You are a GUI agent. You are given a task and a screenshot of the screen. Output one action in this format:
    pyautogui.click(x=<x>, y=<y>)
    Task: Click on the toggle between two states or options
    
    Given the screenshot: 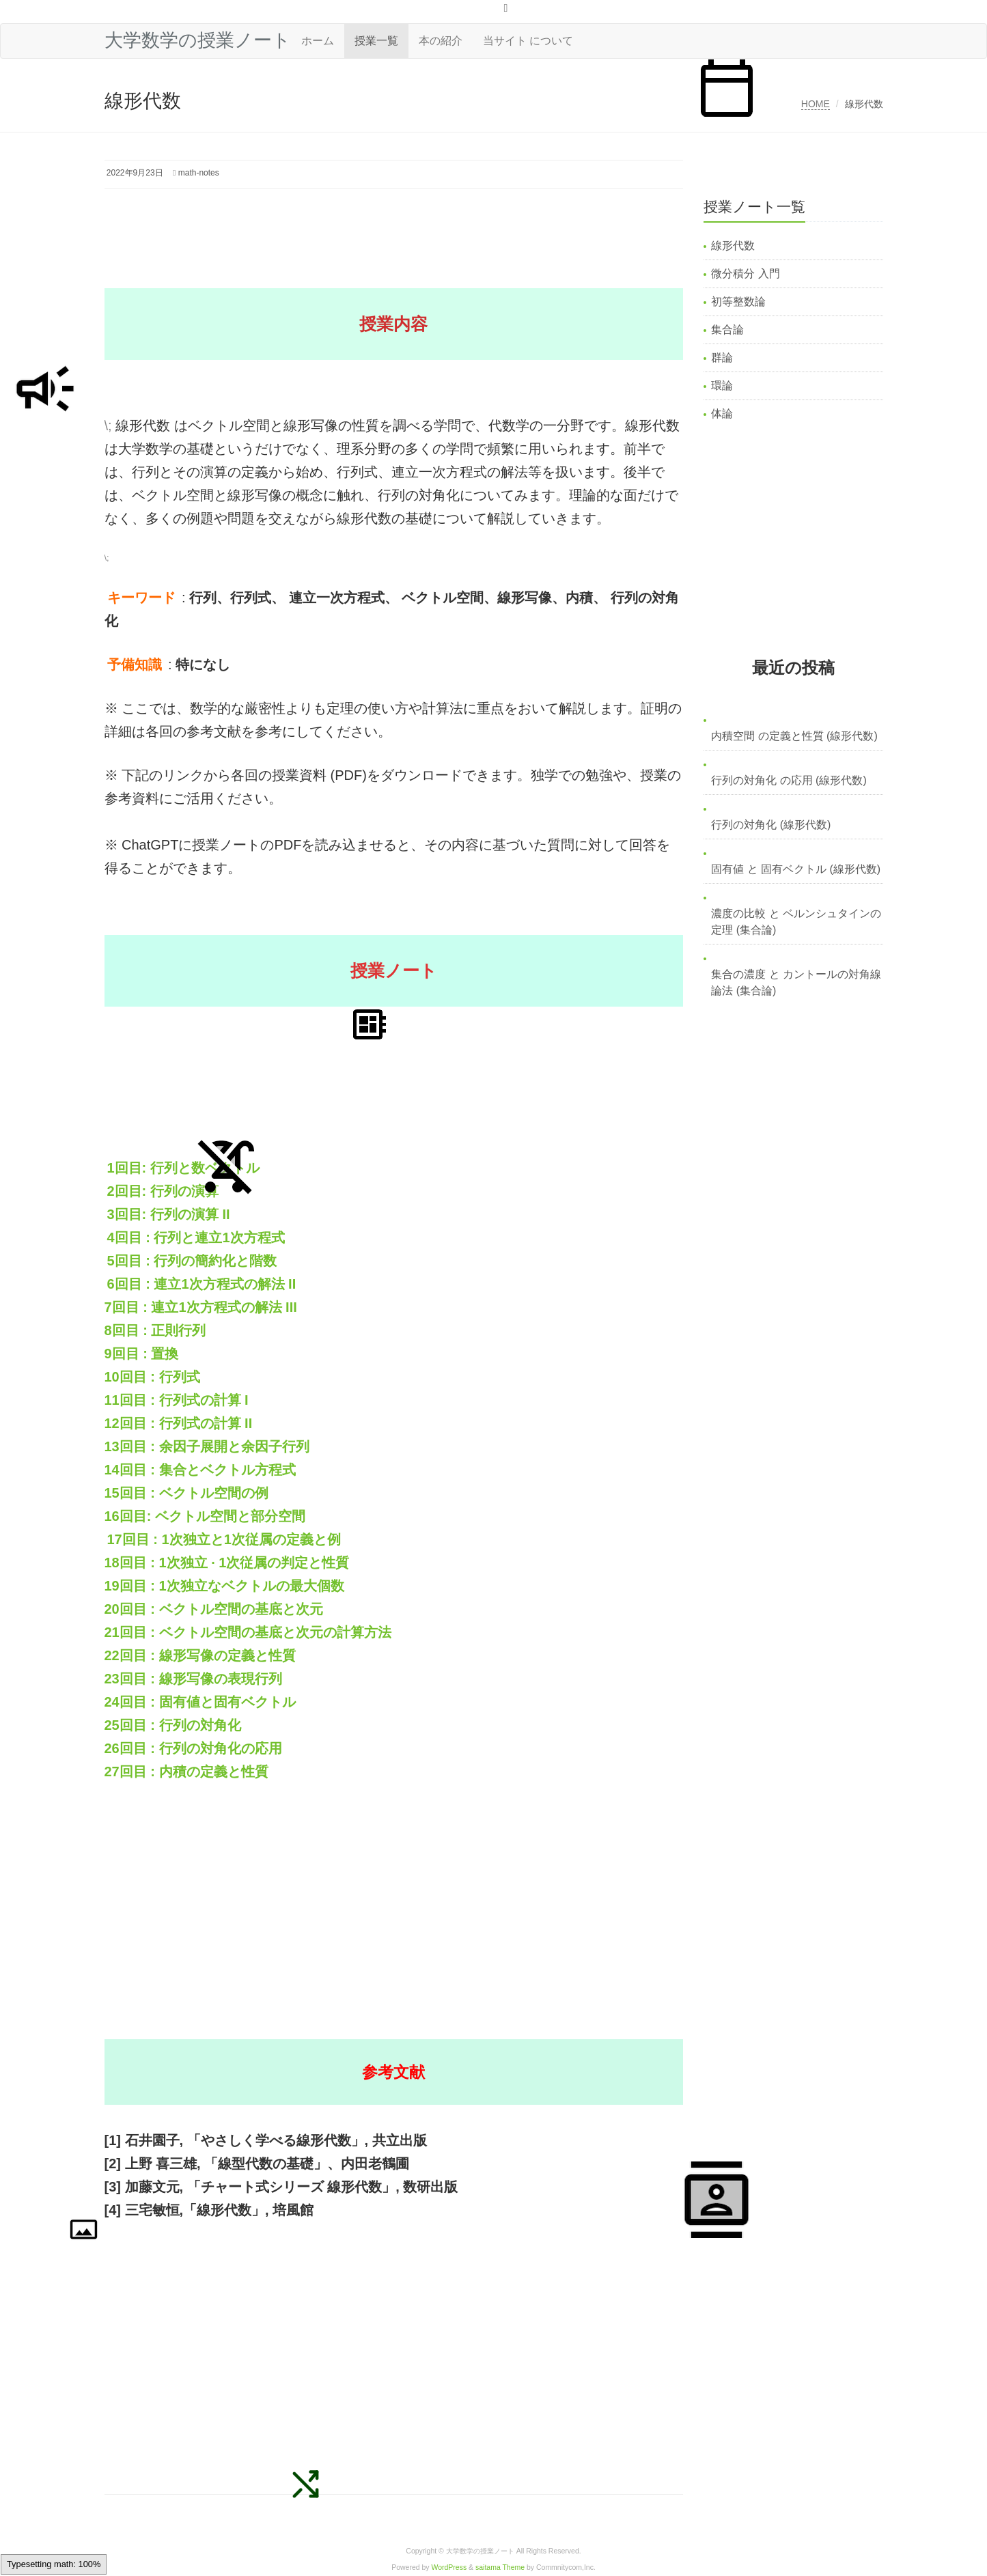 What is the action you would take?
    pyautogui.click(x=305, y=2484)
    